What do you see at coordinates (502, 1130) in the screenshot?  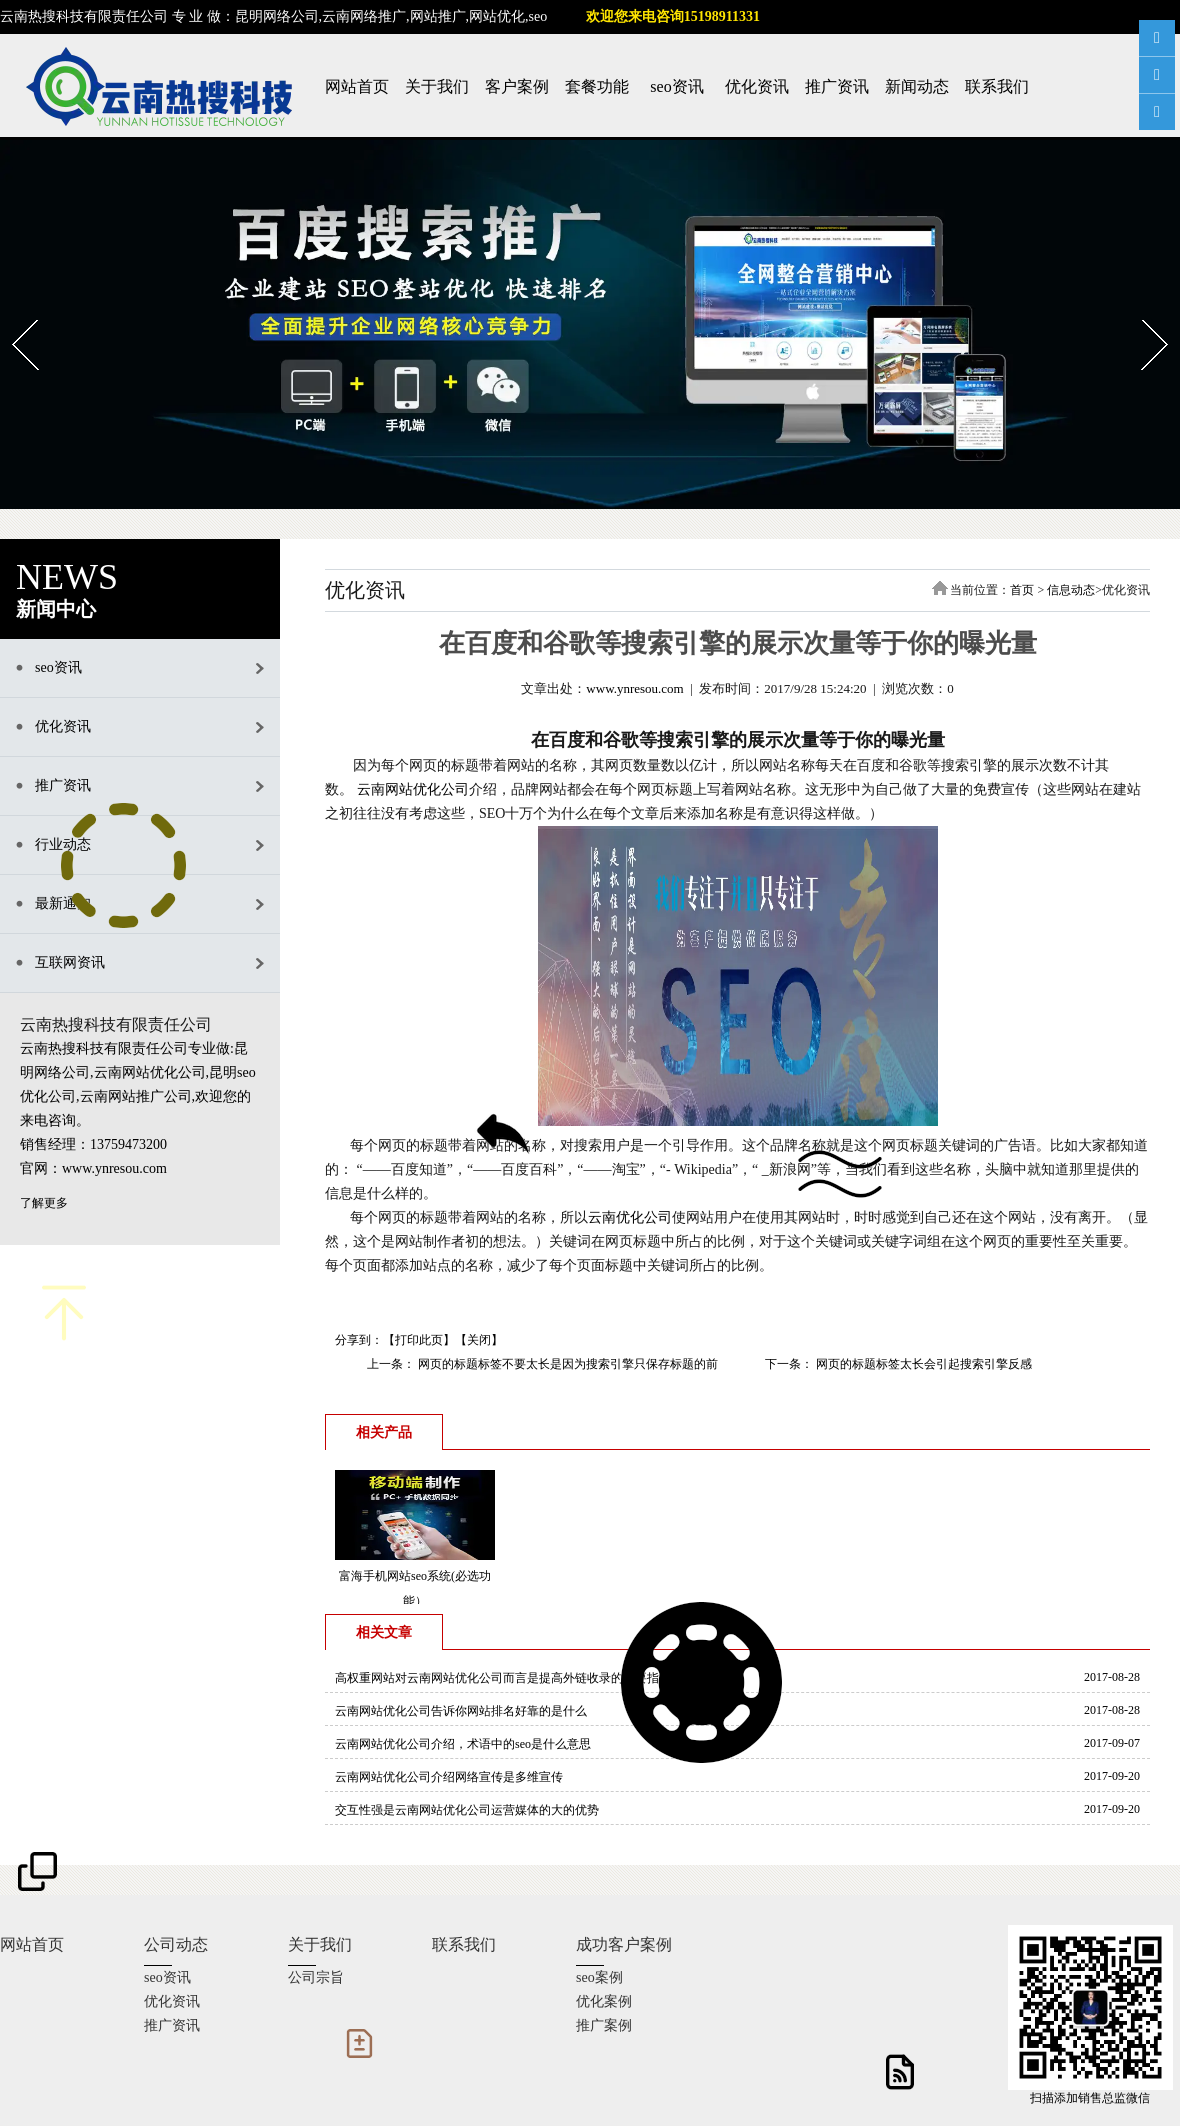 I see `reply to a message` at bounding box center [502, 1130].